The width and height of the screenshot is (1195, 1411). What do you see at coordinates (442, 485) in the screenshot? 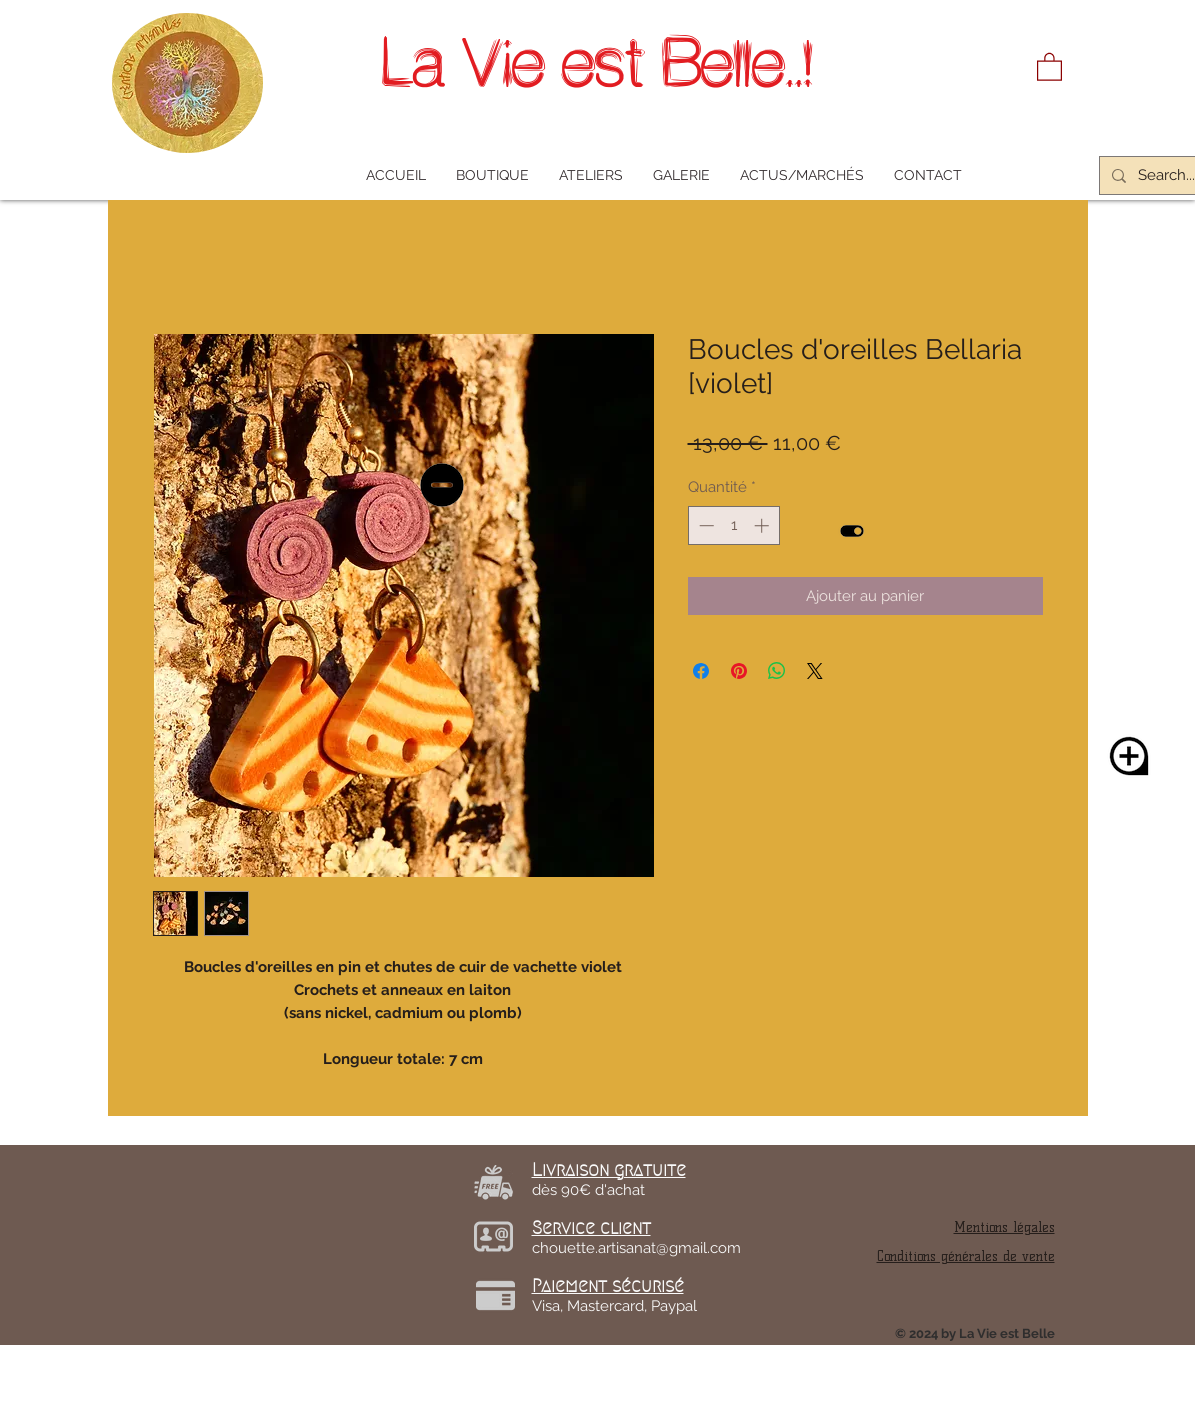
I see `remove an item from a list` at bounding box center [442, 485].